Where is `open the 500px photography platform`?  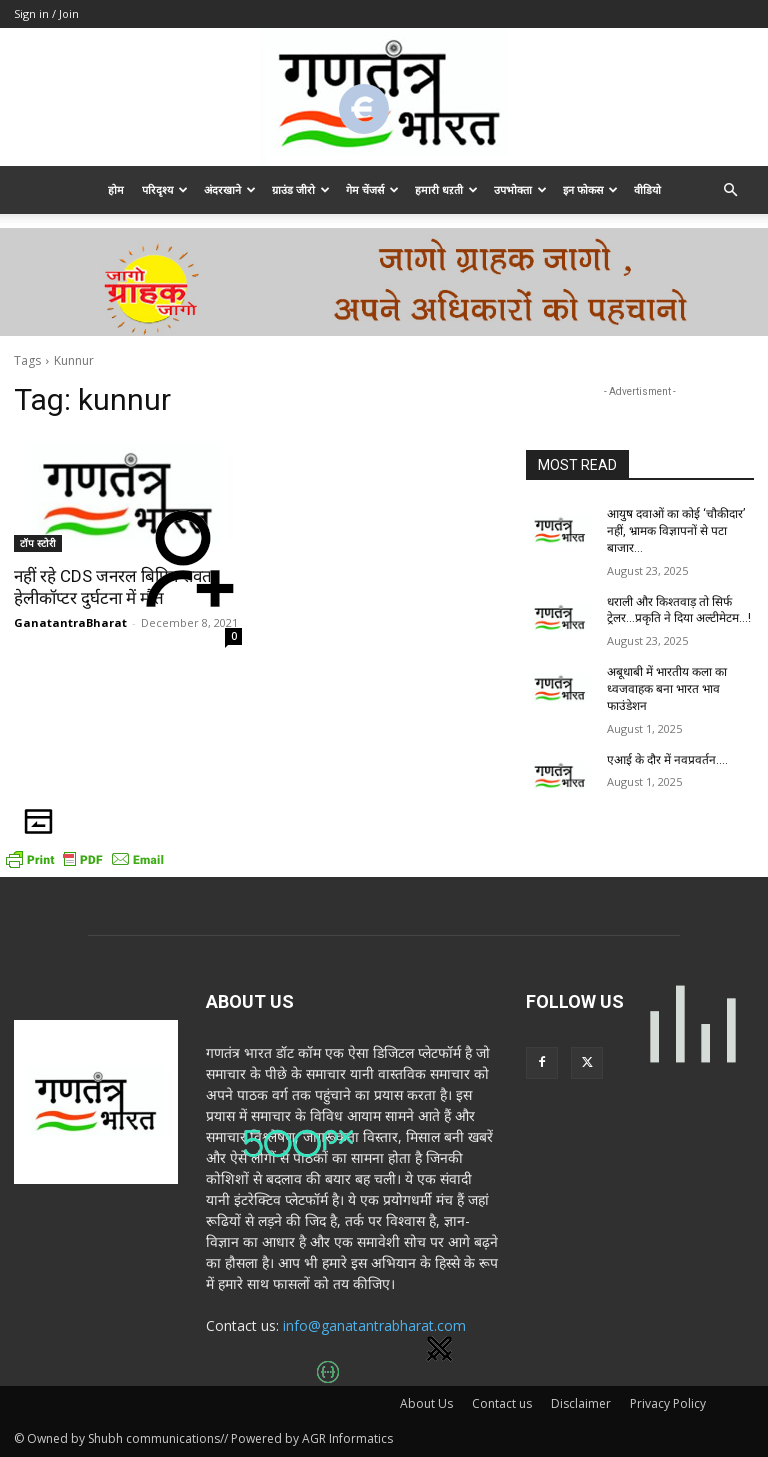
open the 500px photography platform is located at coordinates (298, 1143).